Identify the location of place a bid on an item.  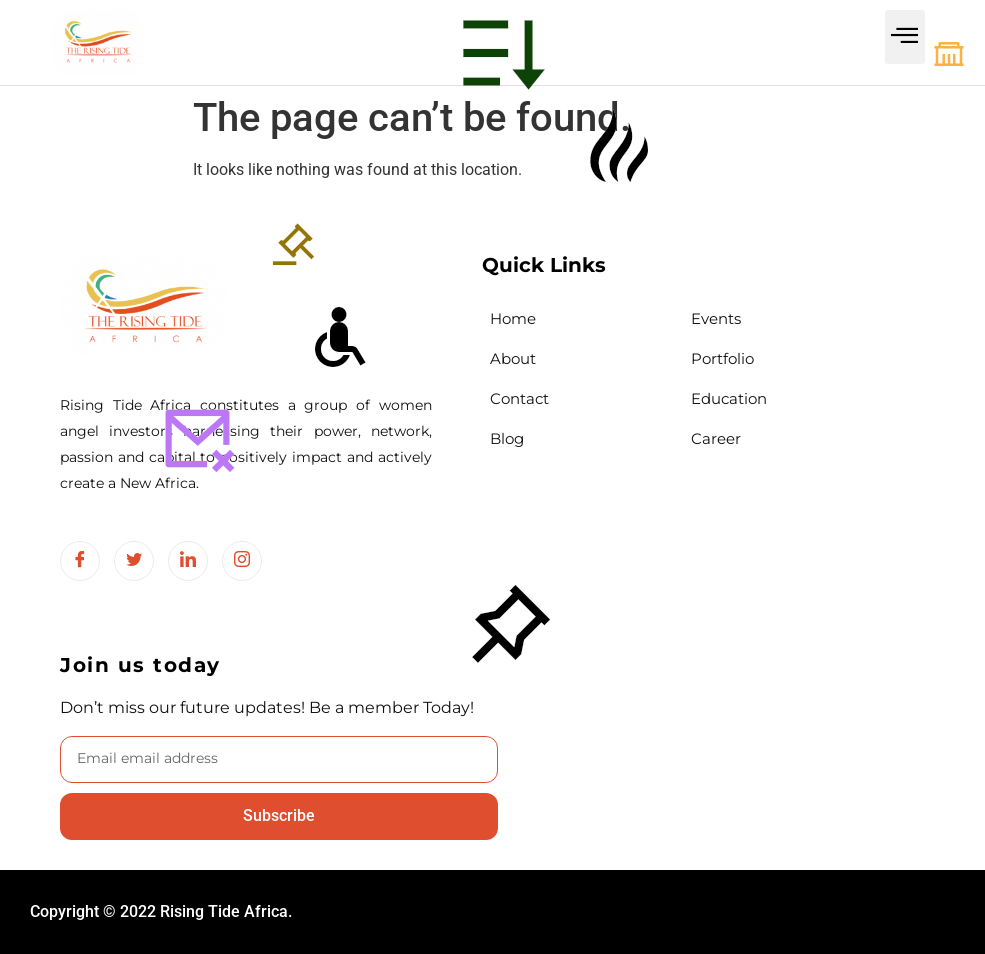
(292, 245).